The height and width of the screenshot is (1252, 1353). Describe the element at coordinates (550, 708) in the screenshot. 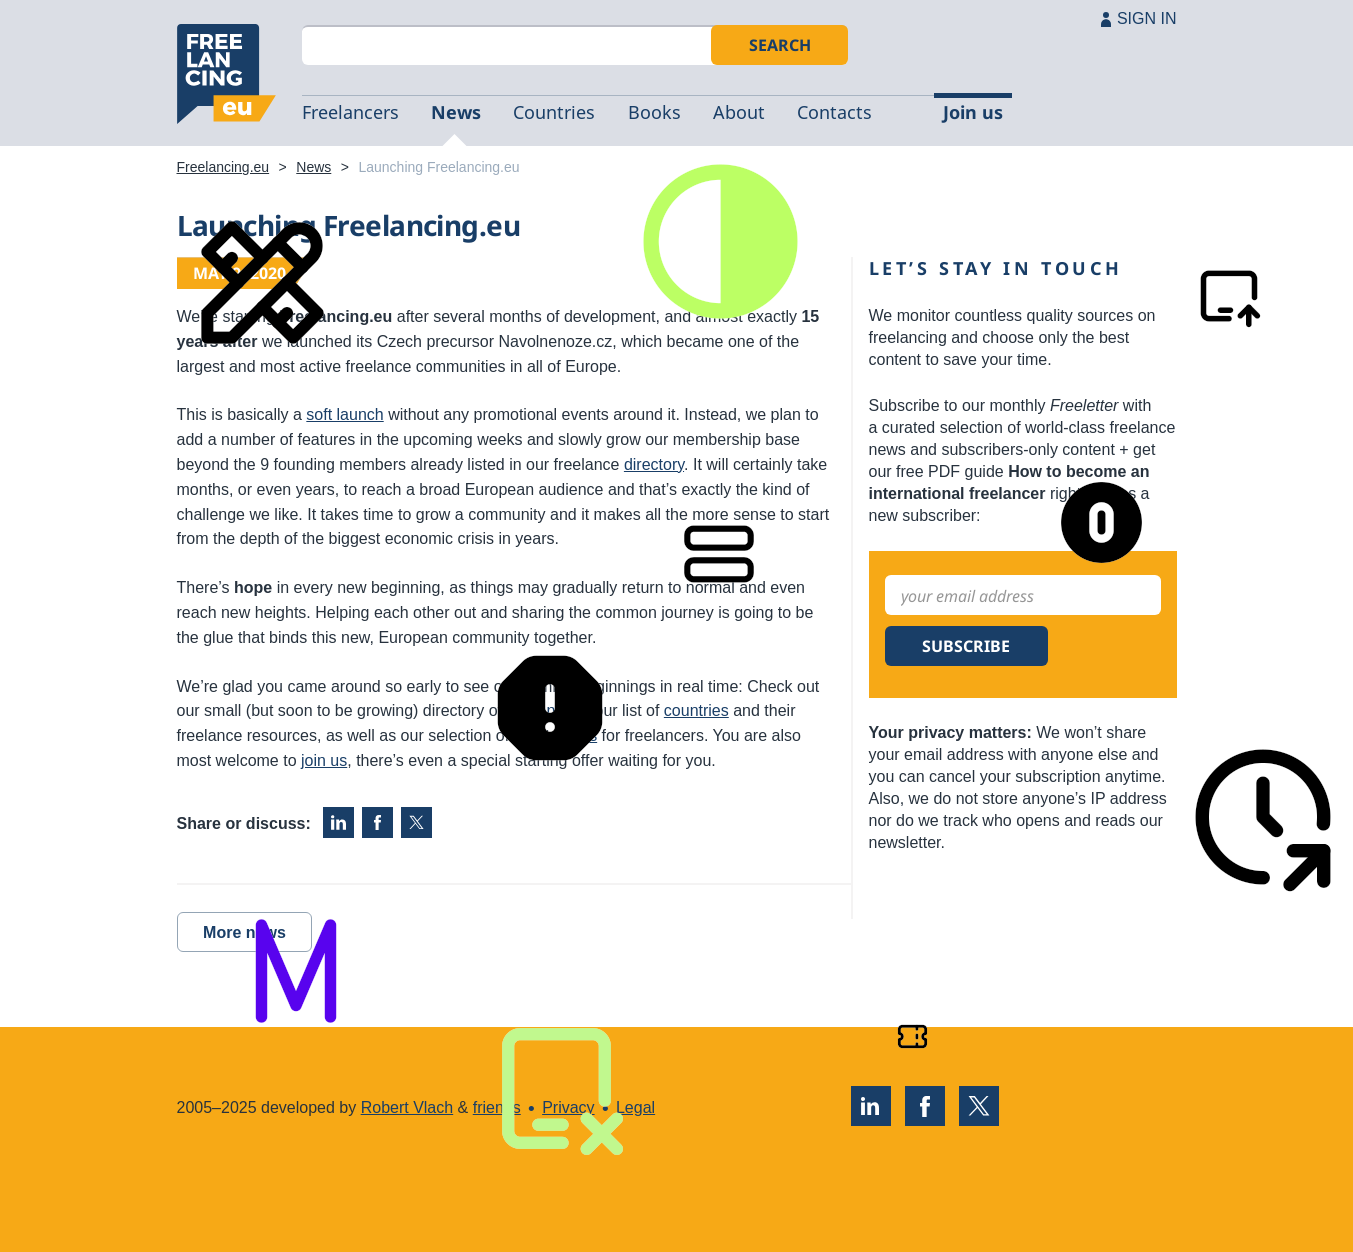

I see `indicates a critical error or warning` at that location.